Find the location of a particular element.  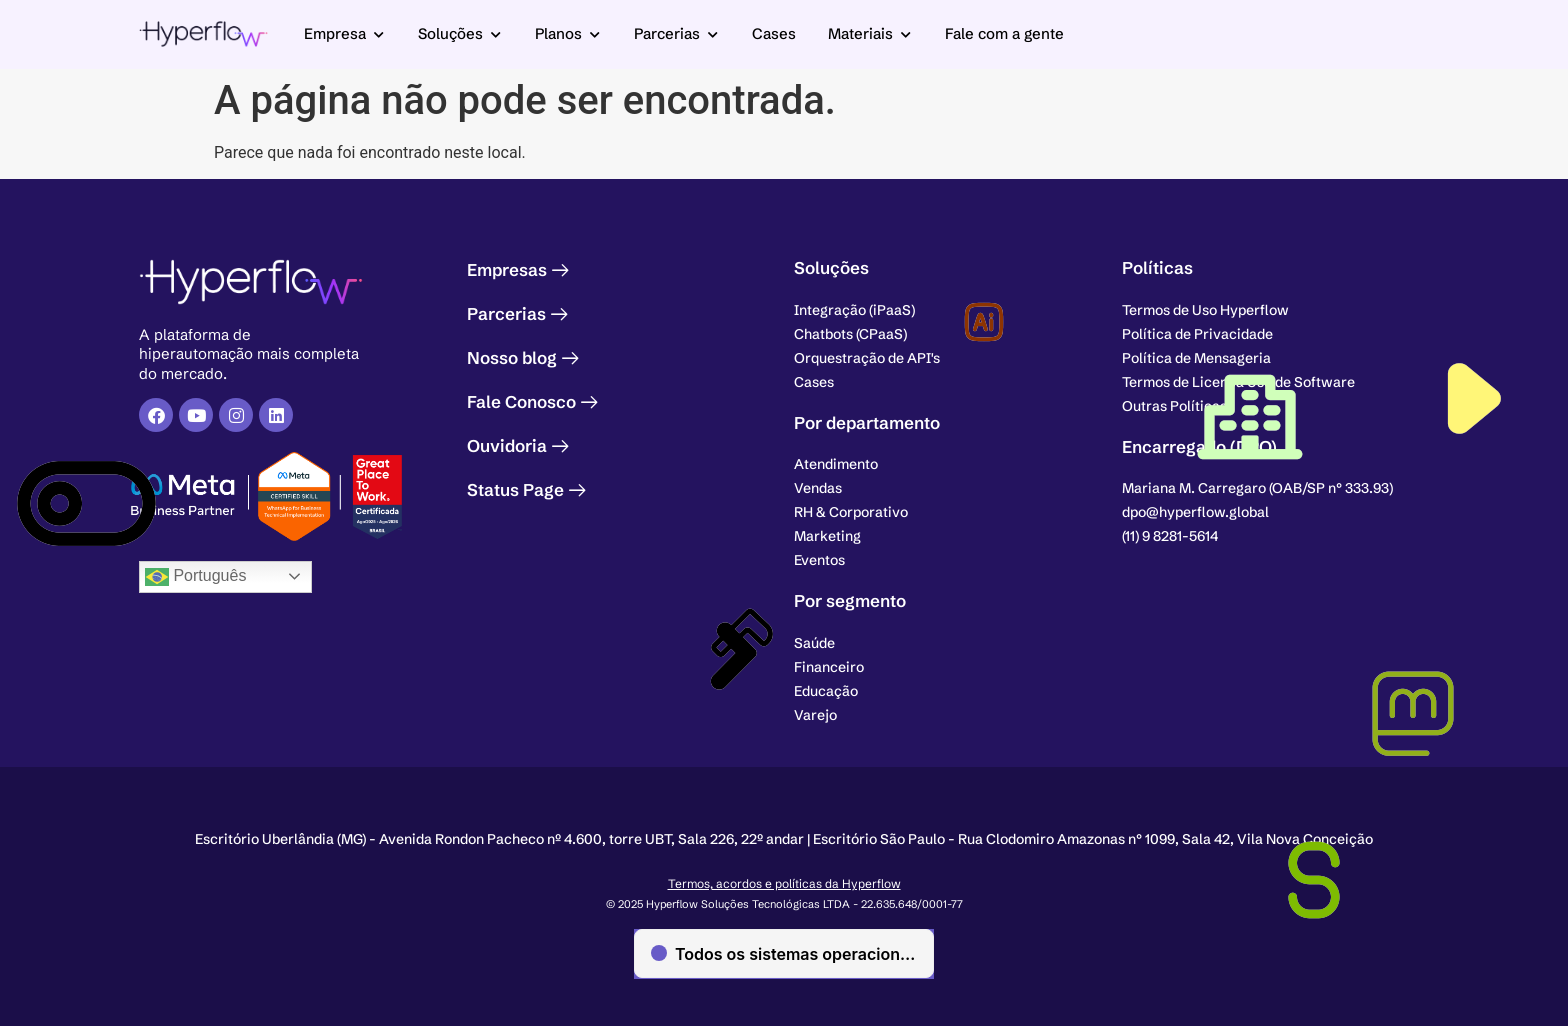

open mastodon app is located at coordinates (1413, 712).